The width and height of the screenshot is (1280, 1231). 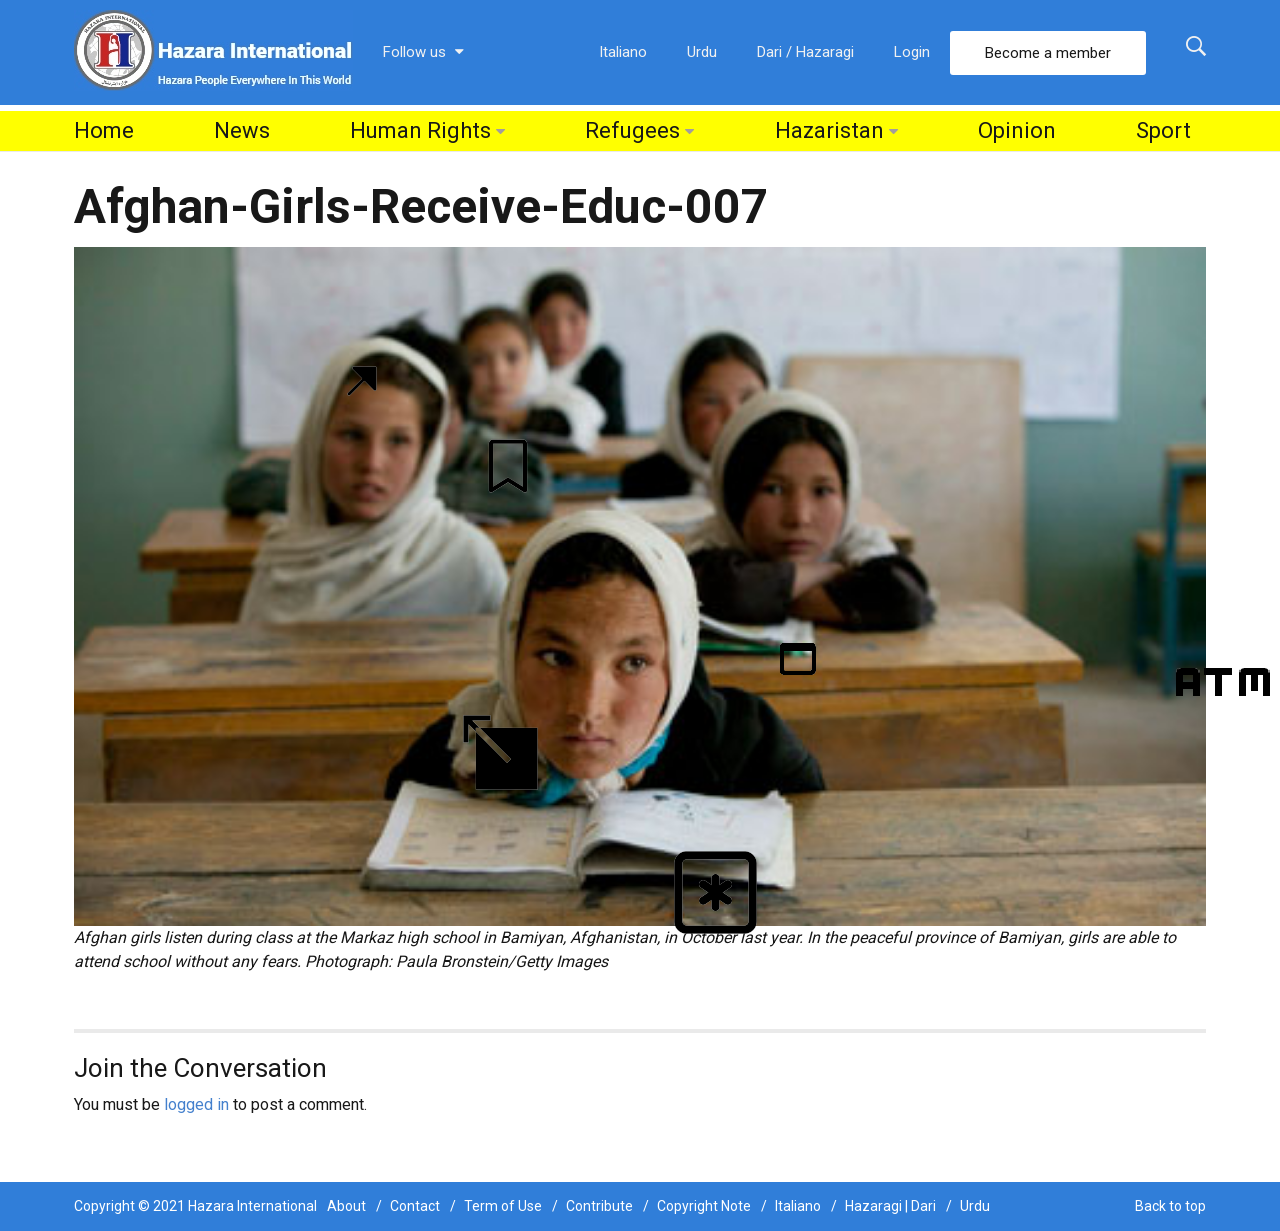 What do you see at coordinates (500, 752) in the screenshot?
I see `navigate to previous screen or parent folder` at bounding box center [500, 752].